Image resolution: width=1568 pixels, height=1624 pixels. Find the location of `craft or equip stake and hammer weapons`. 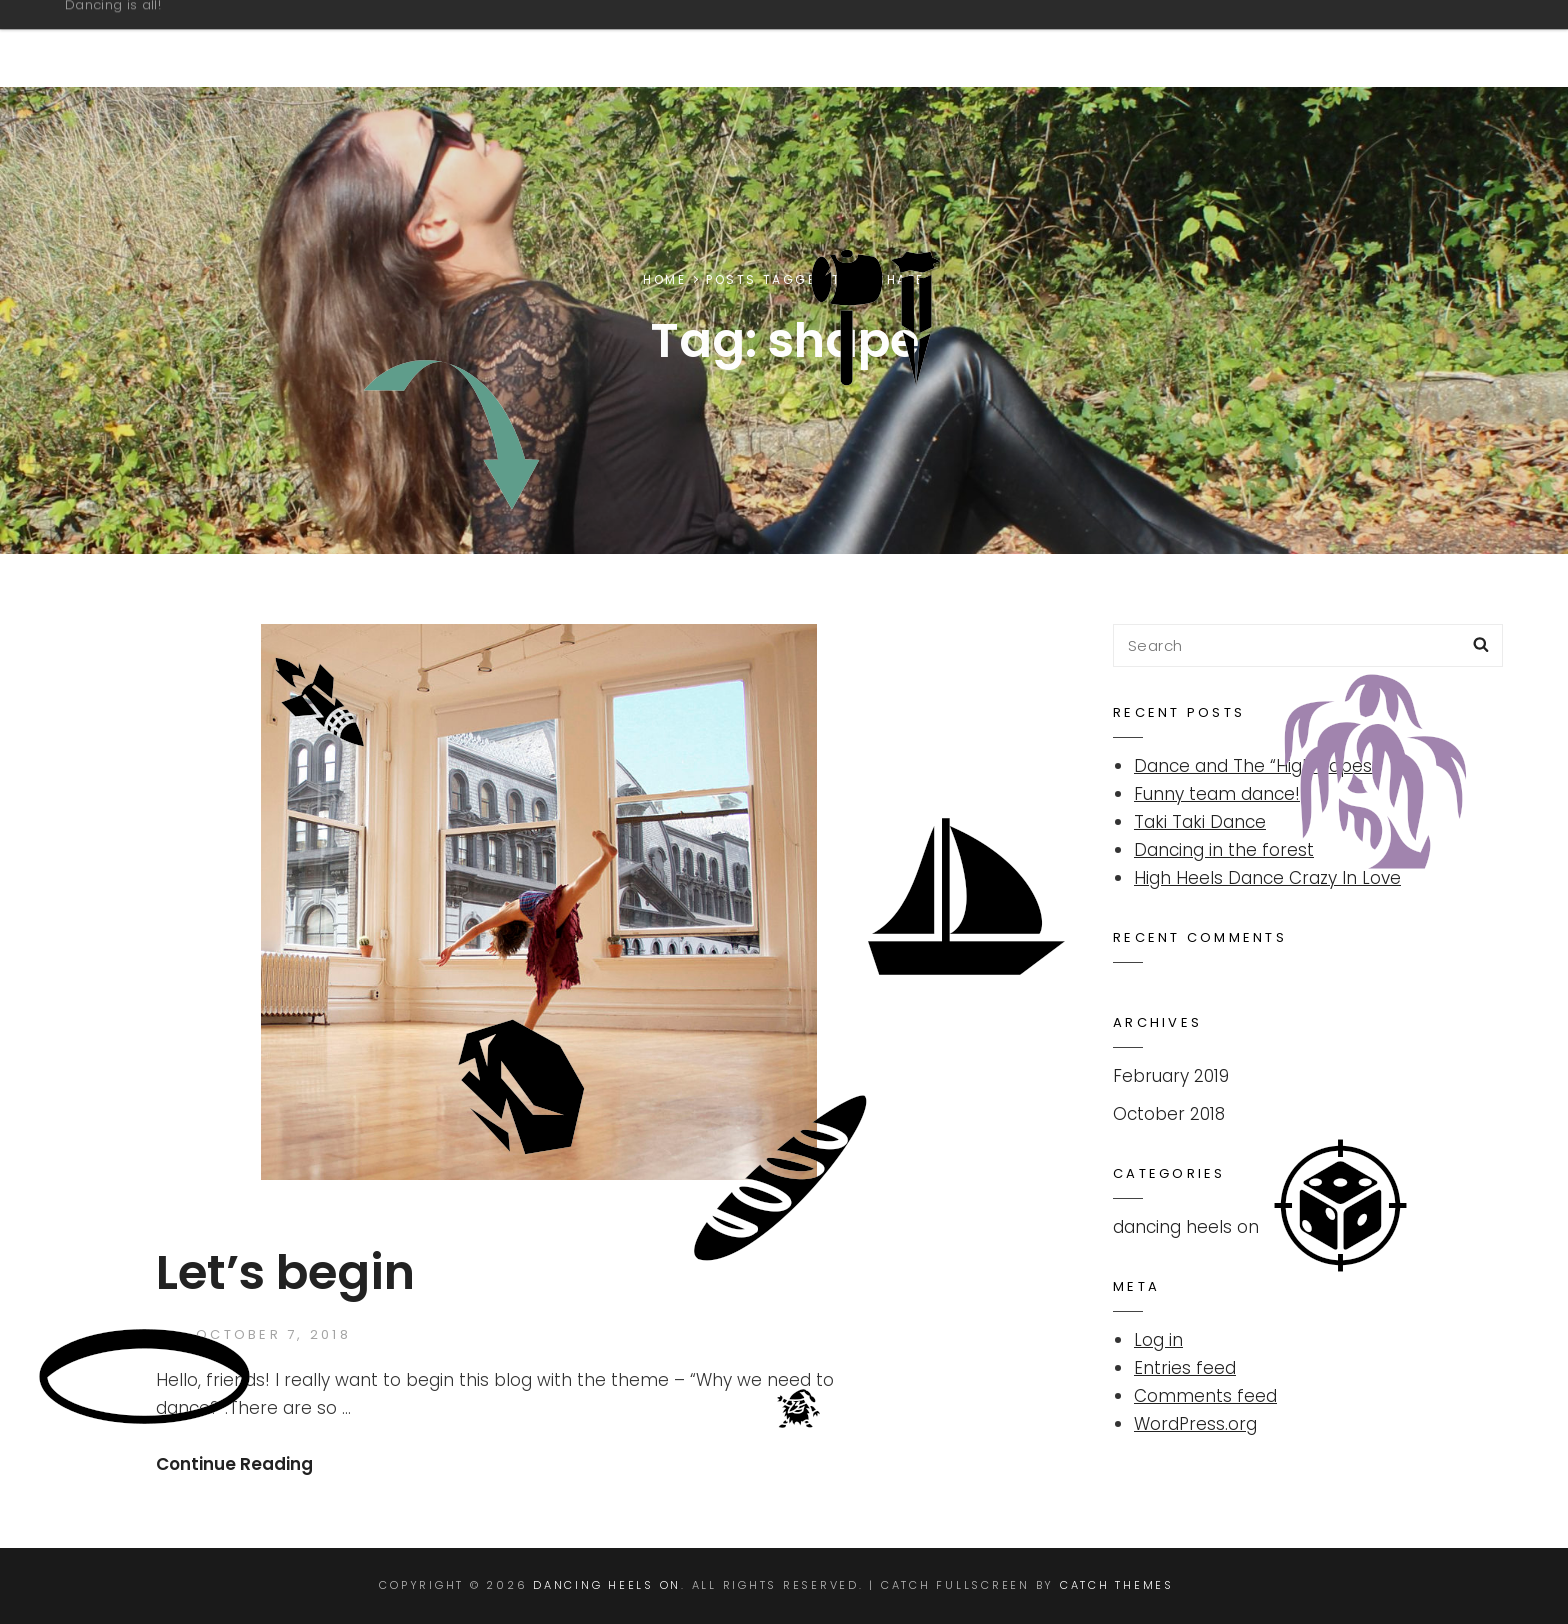

craft or equip stake and hammer weapons is located at coordinates (876, 318).